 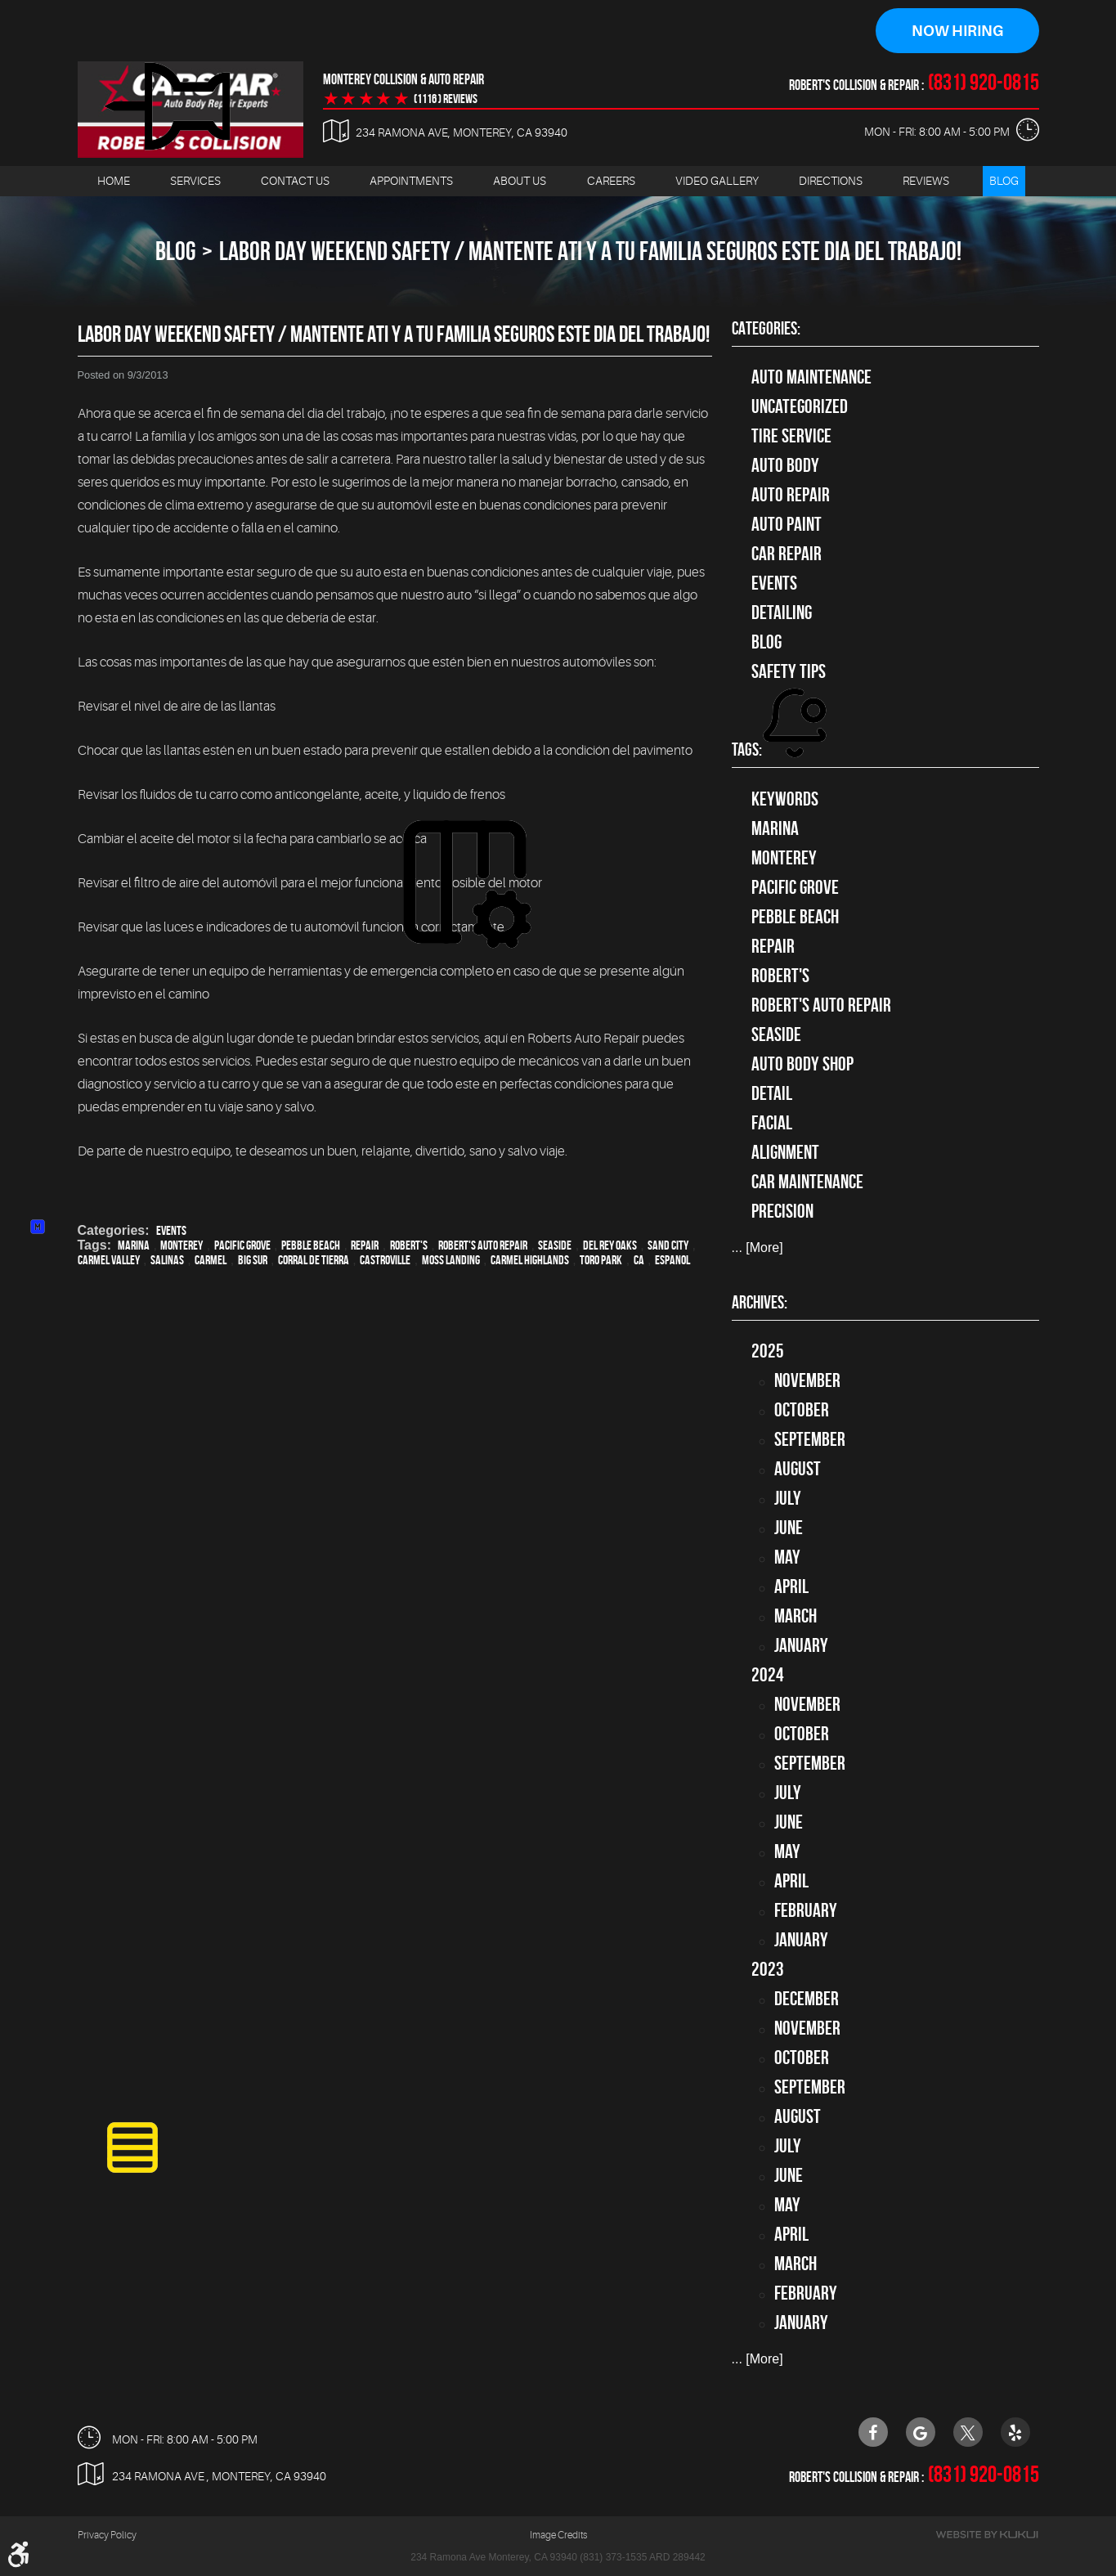 I want to click on pin an item to keep it visible, so click(x=172, y=101).